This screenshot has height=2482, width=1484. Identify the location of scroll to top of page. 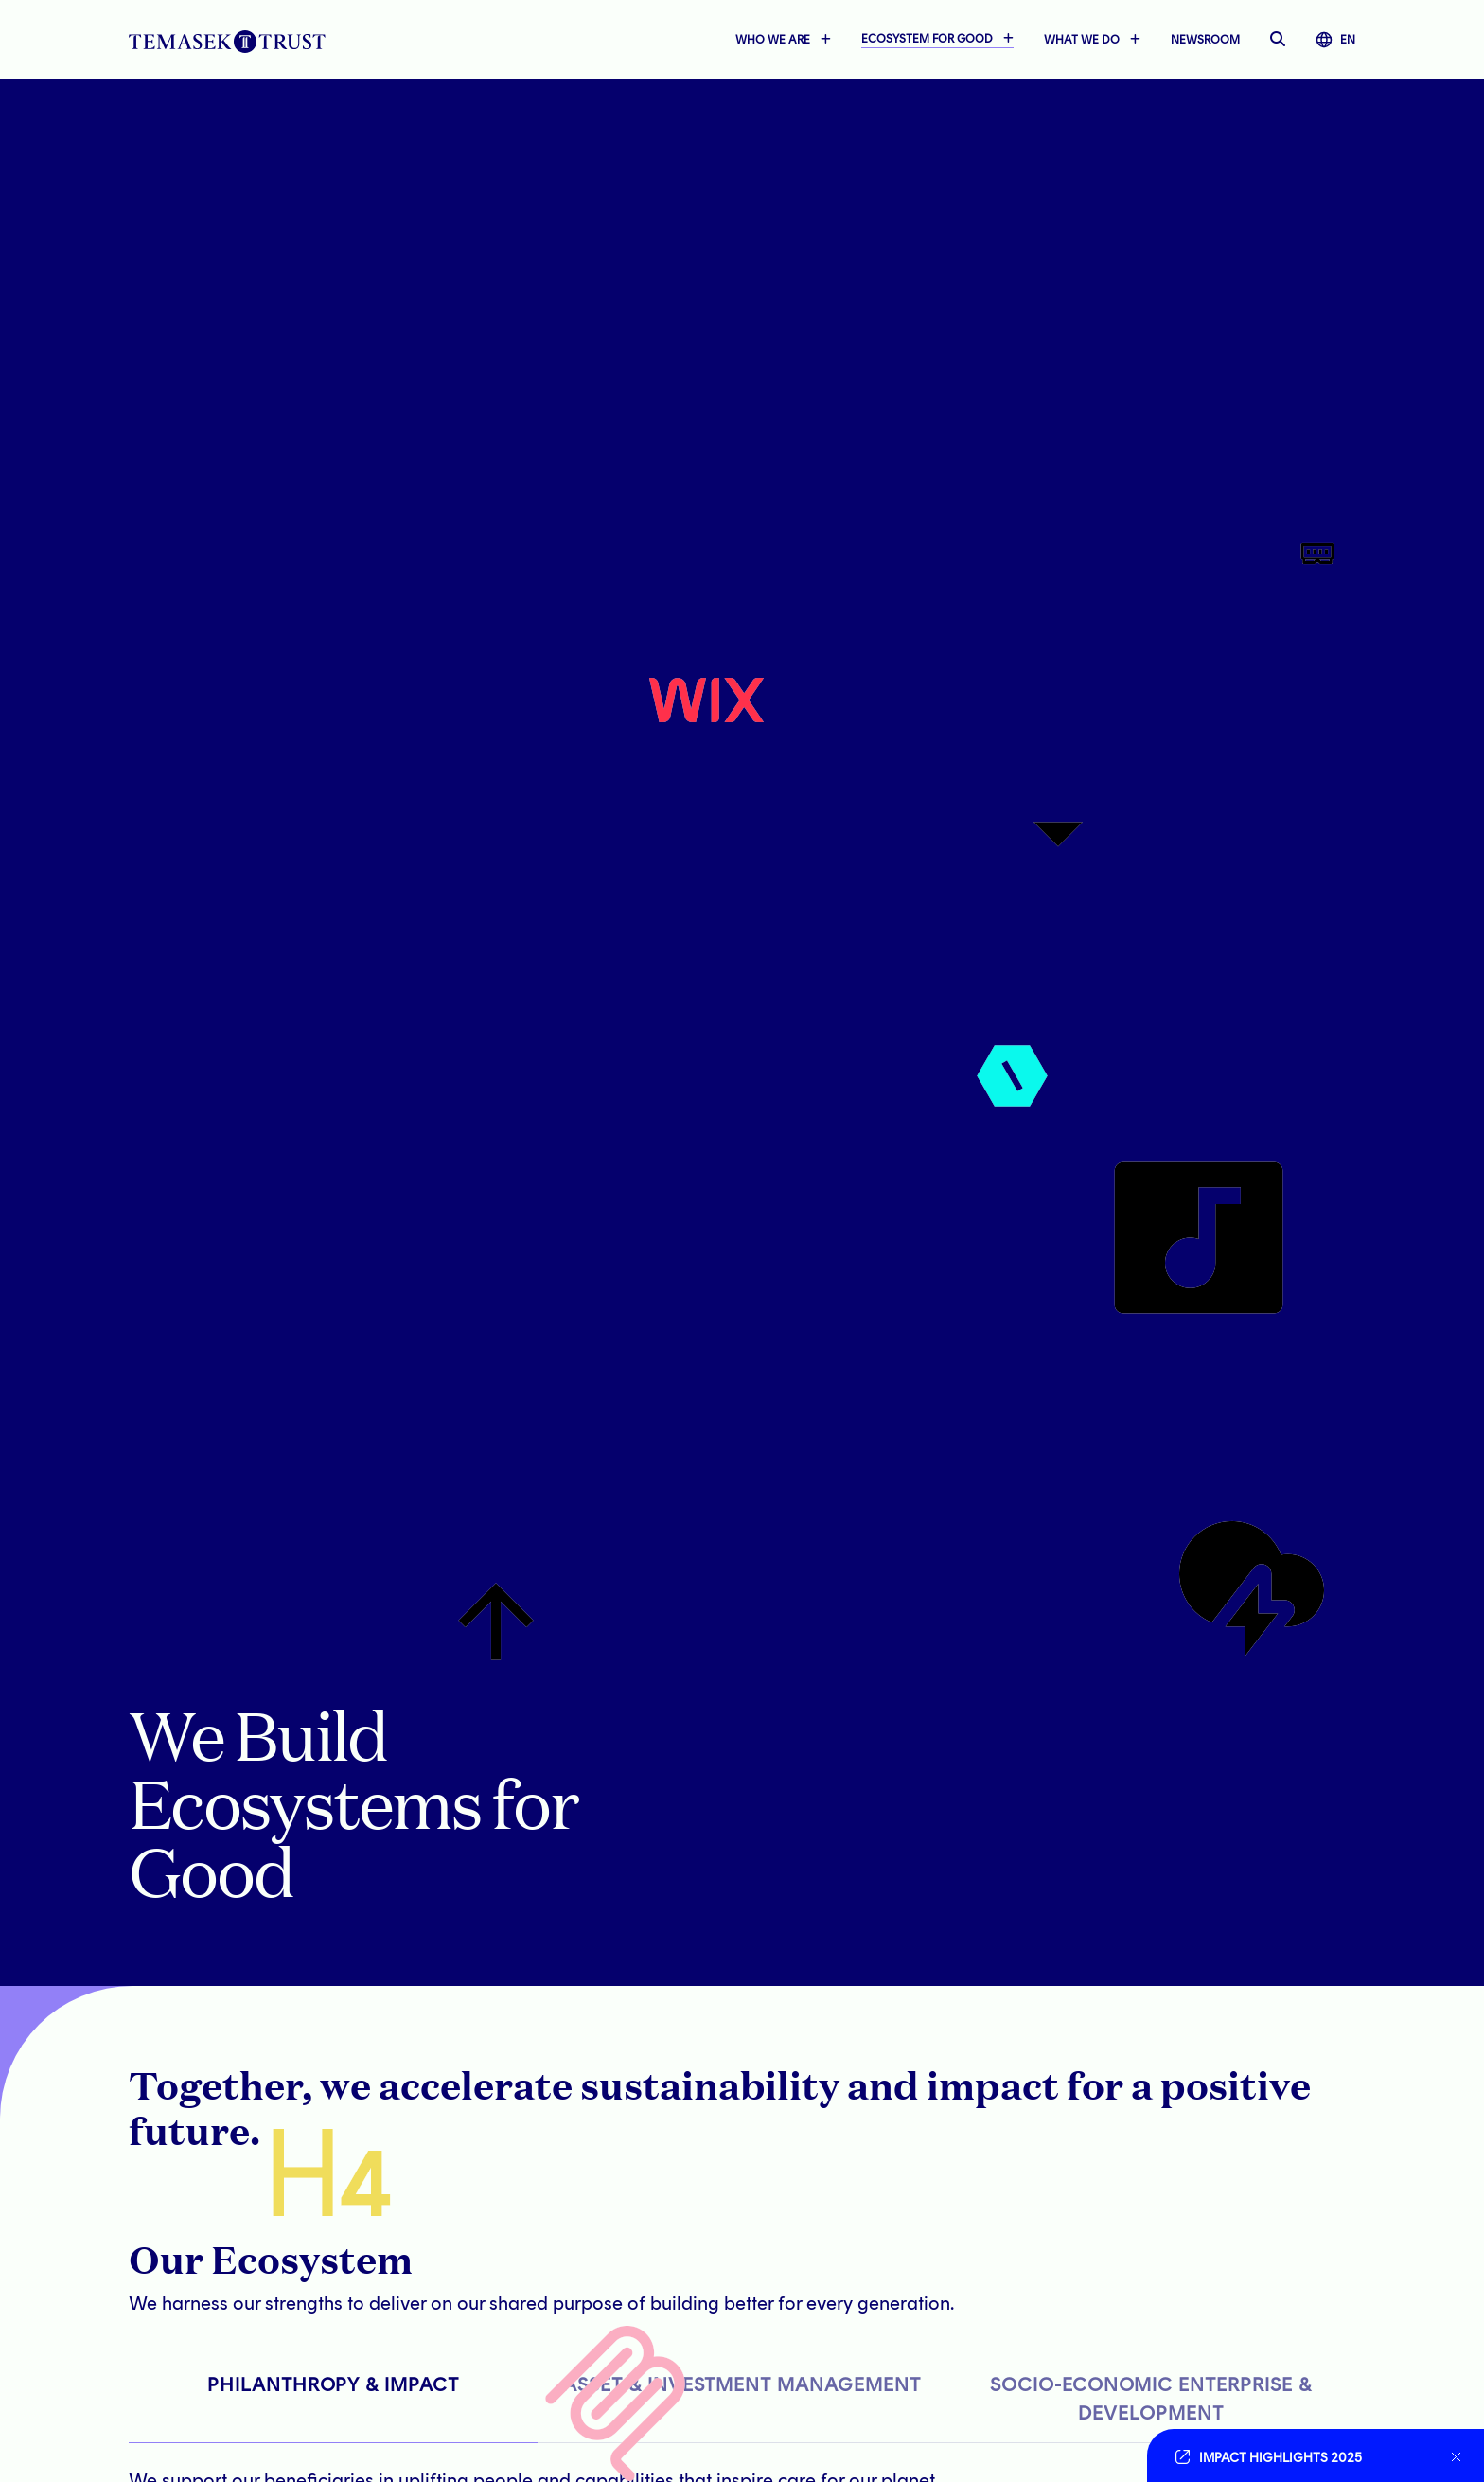
(496, 1622).